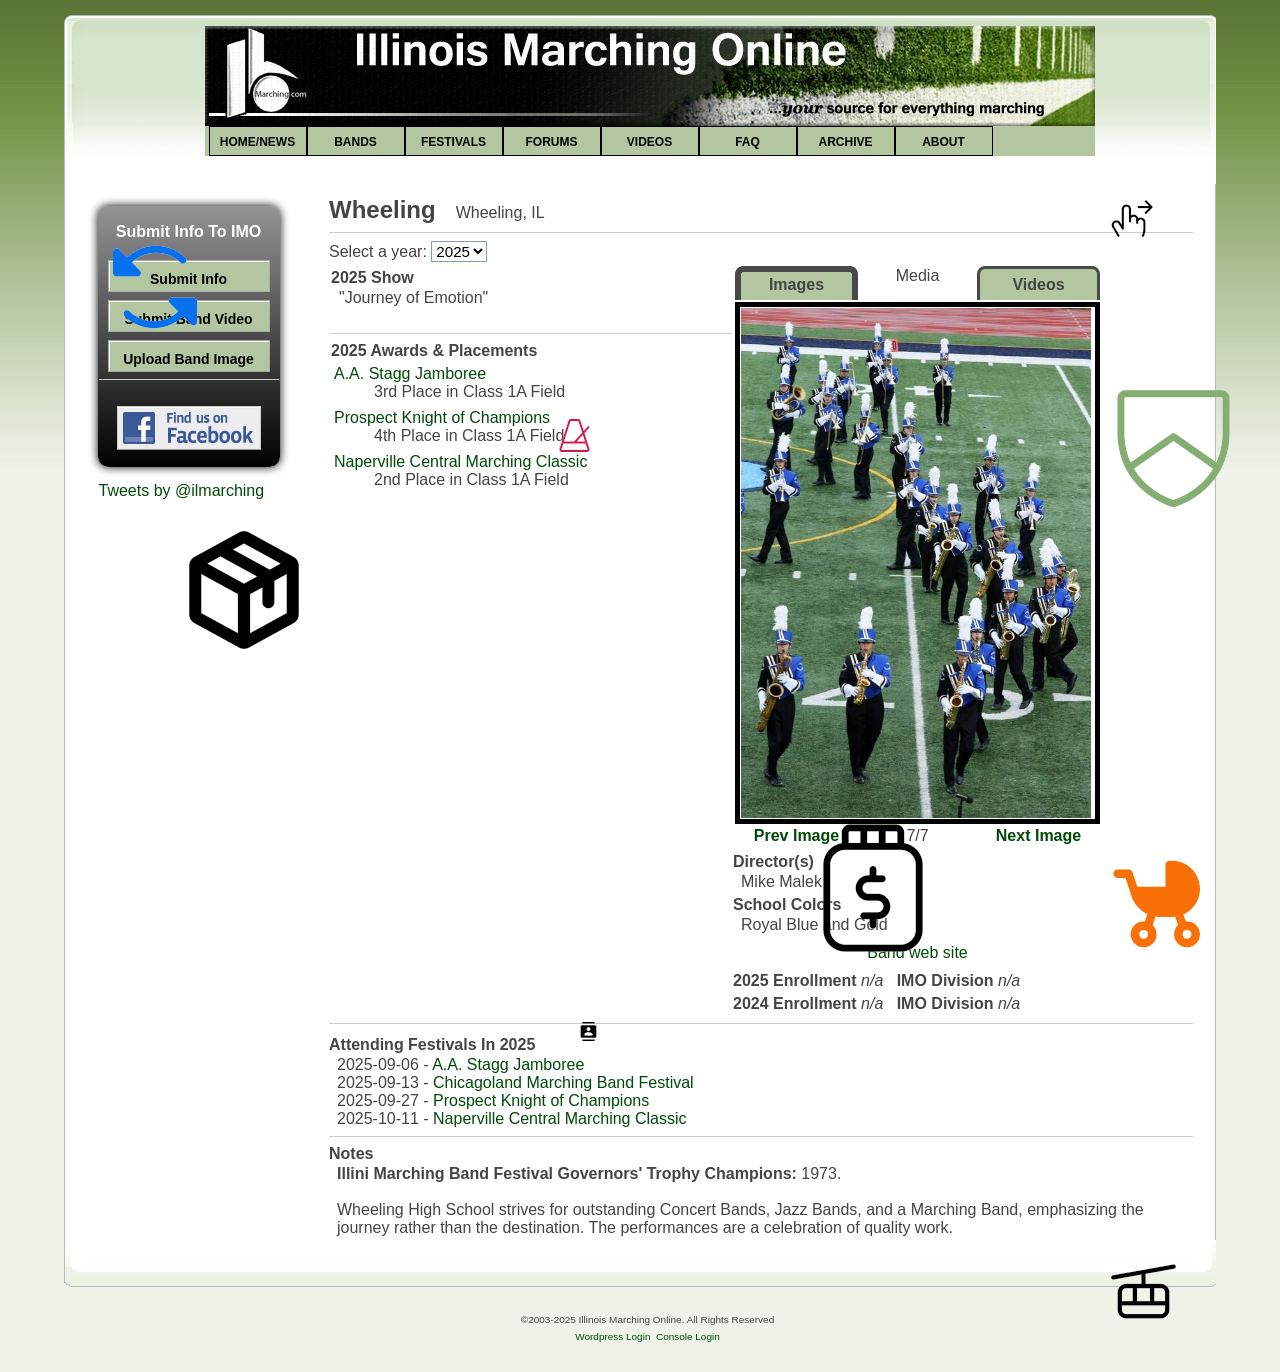 This screenshot has height=1372, width=1280. Describe the element at coordinates (1161, 904) in the screenshot. I see `access baby or parenting-related features` at that location.